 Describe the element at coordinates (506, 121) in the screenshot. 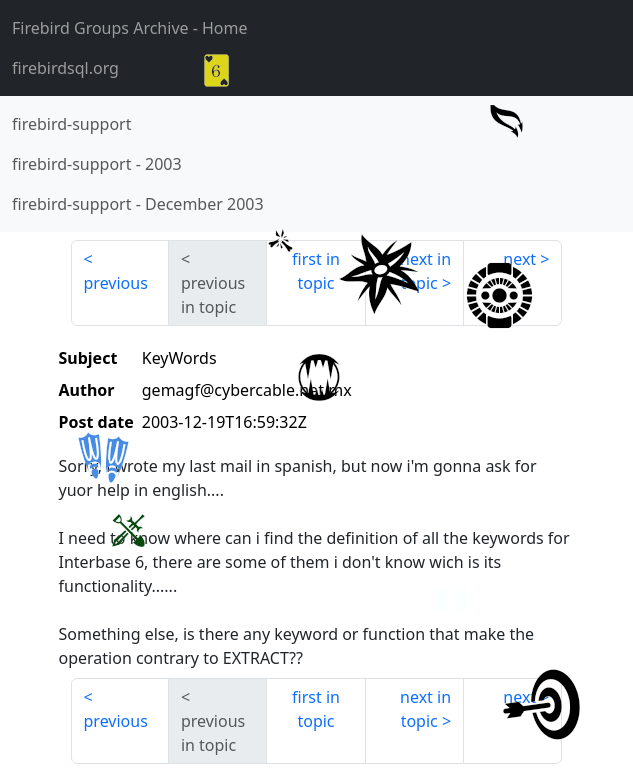

I see `view your travel itinerary` at that location.